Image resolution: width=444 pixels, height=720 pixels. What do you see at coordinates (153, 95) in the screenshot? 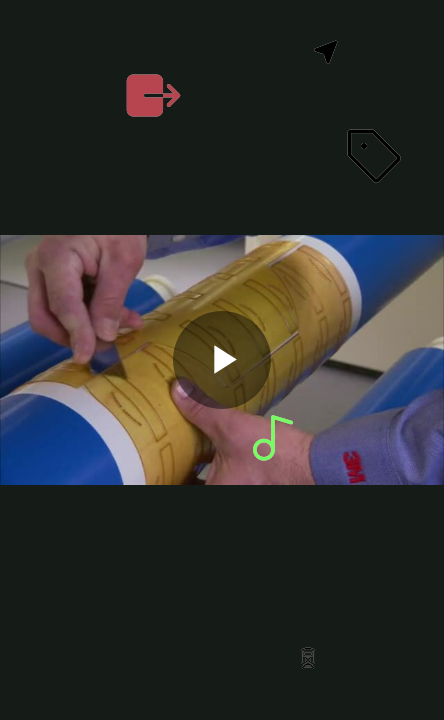
I see `log out of your account` at bounding box center [153, 95].